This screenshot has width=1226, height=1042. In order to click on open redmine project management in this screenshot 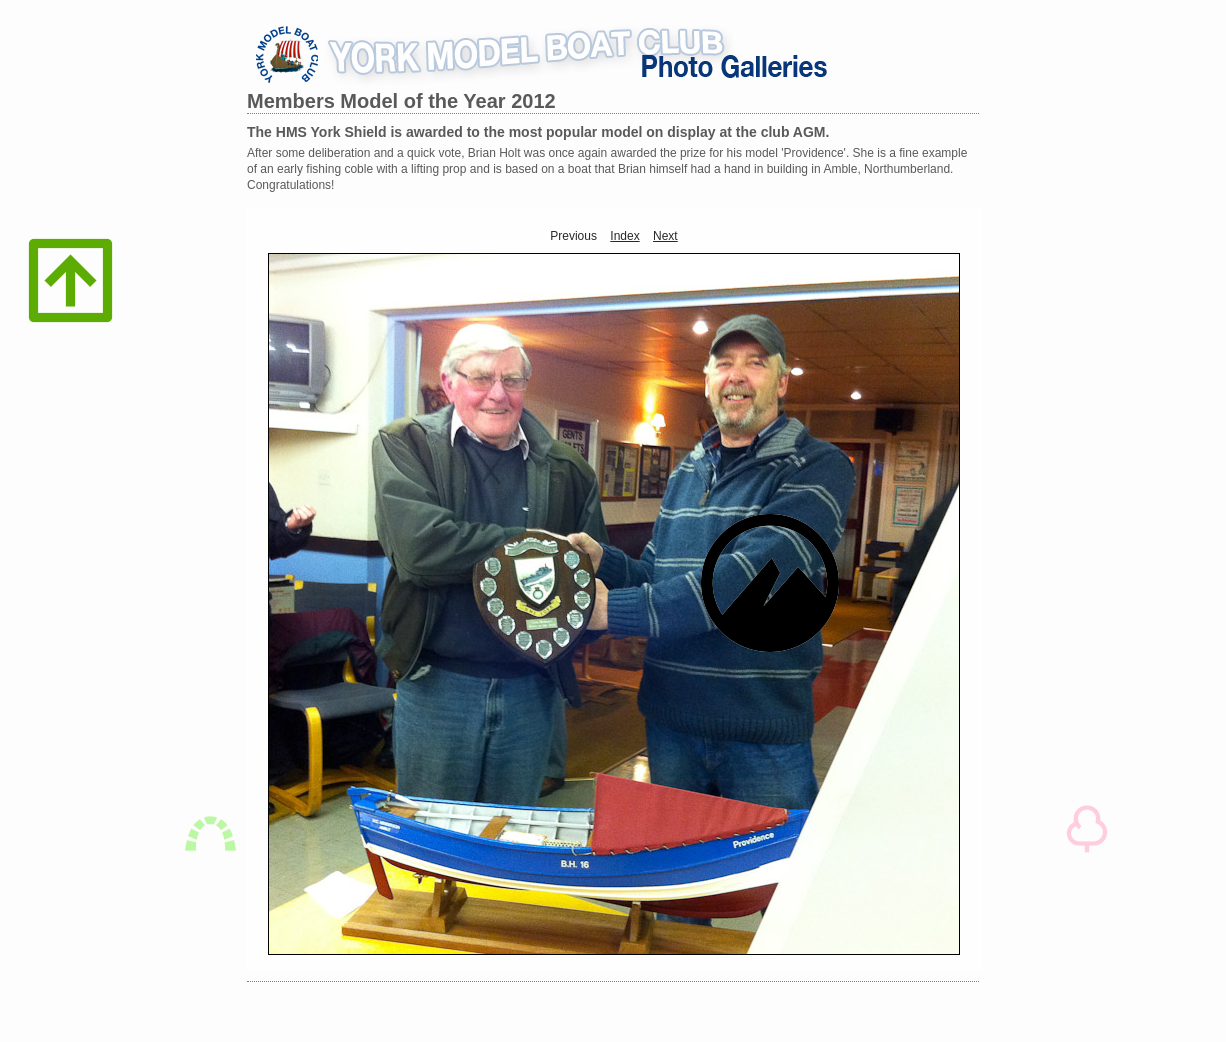, I will do `click(210, 833)`.